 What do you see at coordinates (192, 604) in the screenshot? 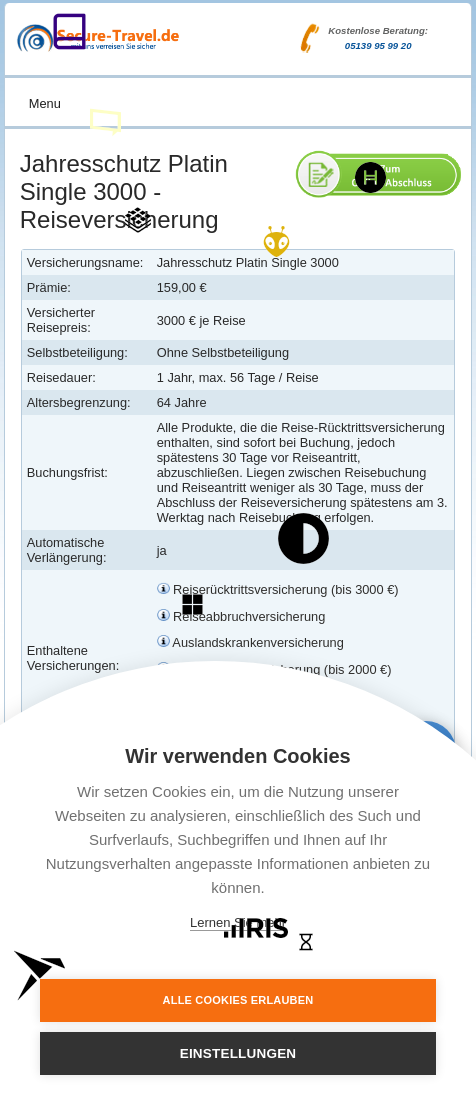
I see `sign in with microsoft account` at bounding box center [192, 604].